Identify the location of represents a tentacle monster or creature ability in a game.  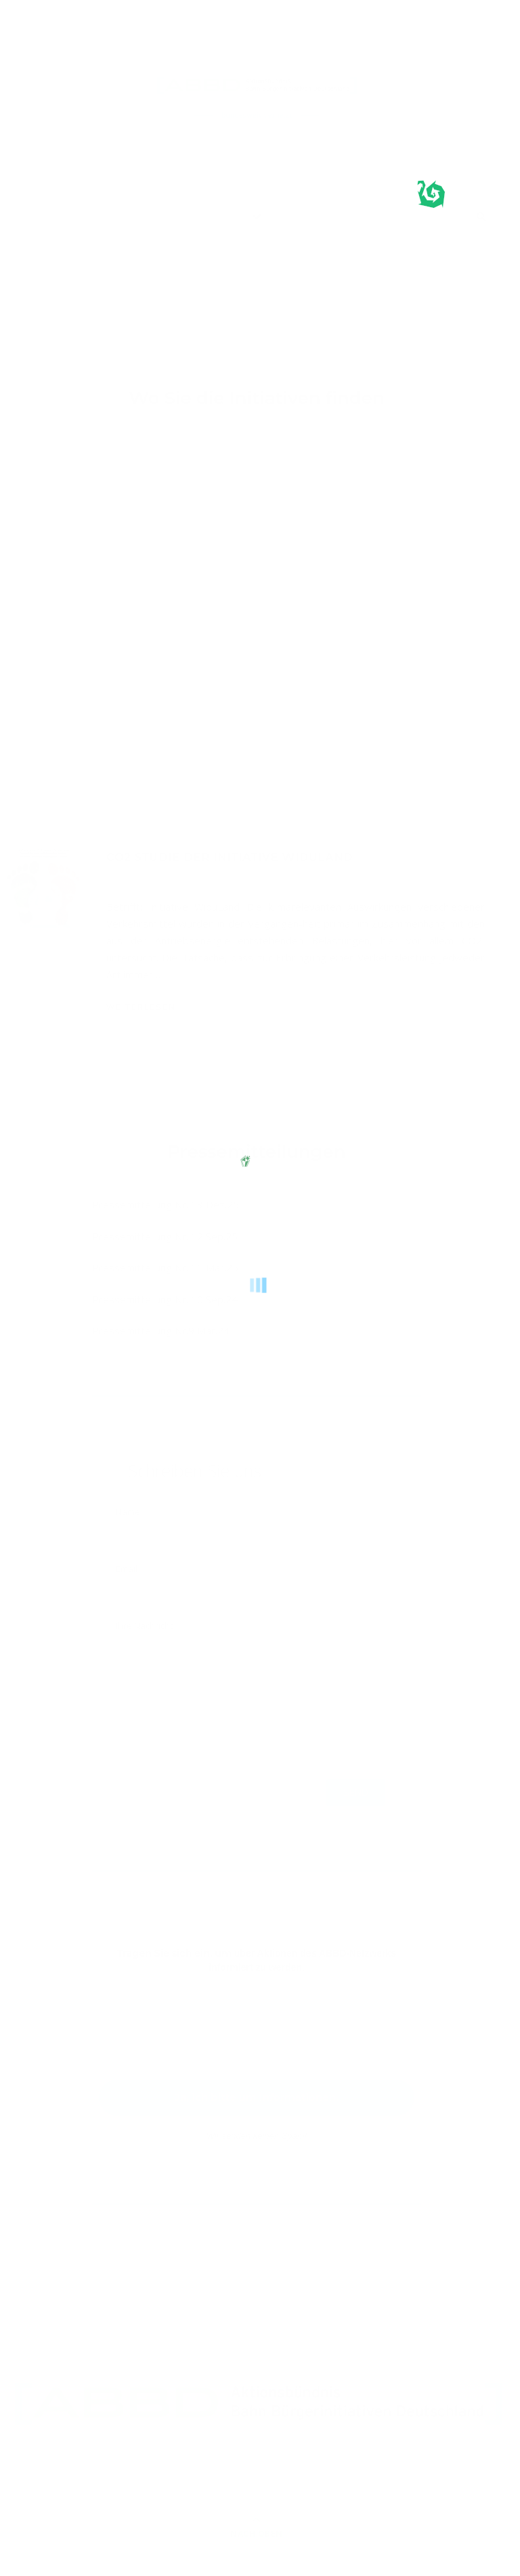
(431, 194).